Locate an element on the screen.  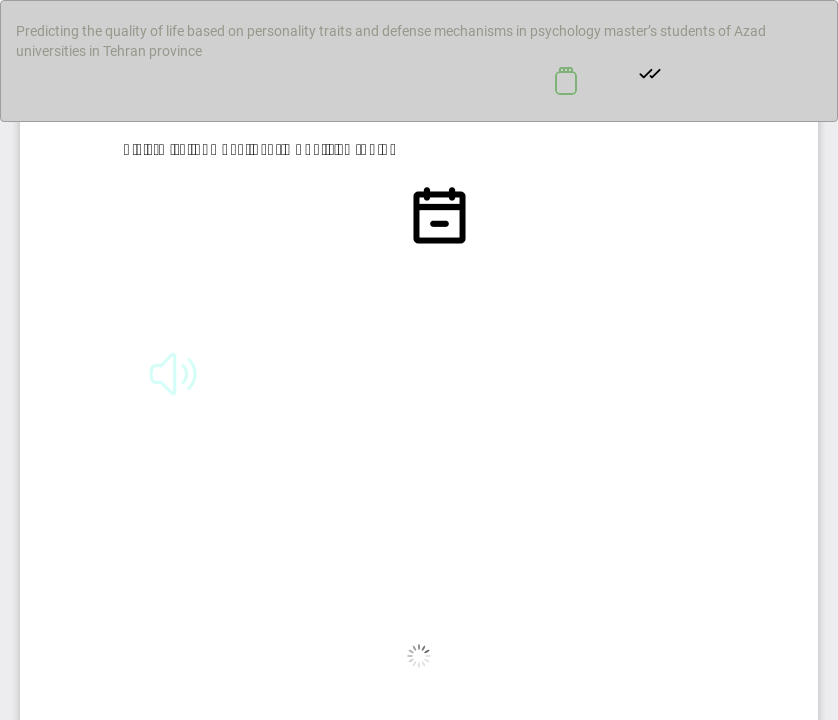
remove an event from calendar is located at coordinates (439, 217).